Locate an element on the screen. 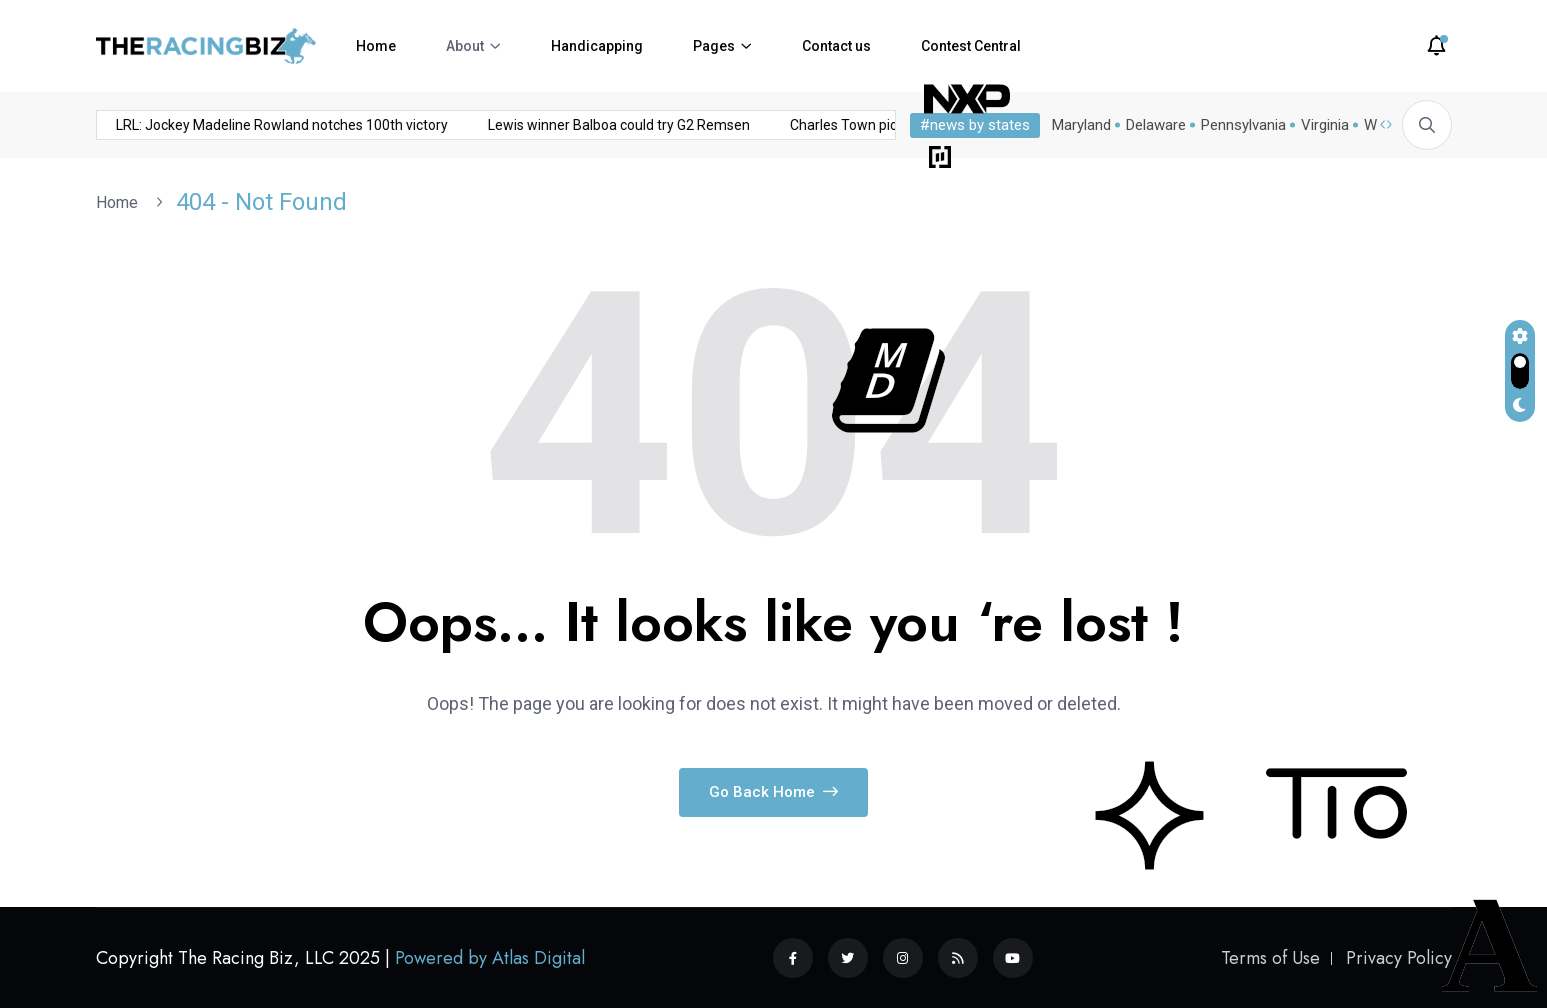 The image size is (1547, 1008). open try it online code interpreter is located at coordinates (1336, 803).